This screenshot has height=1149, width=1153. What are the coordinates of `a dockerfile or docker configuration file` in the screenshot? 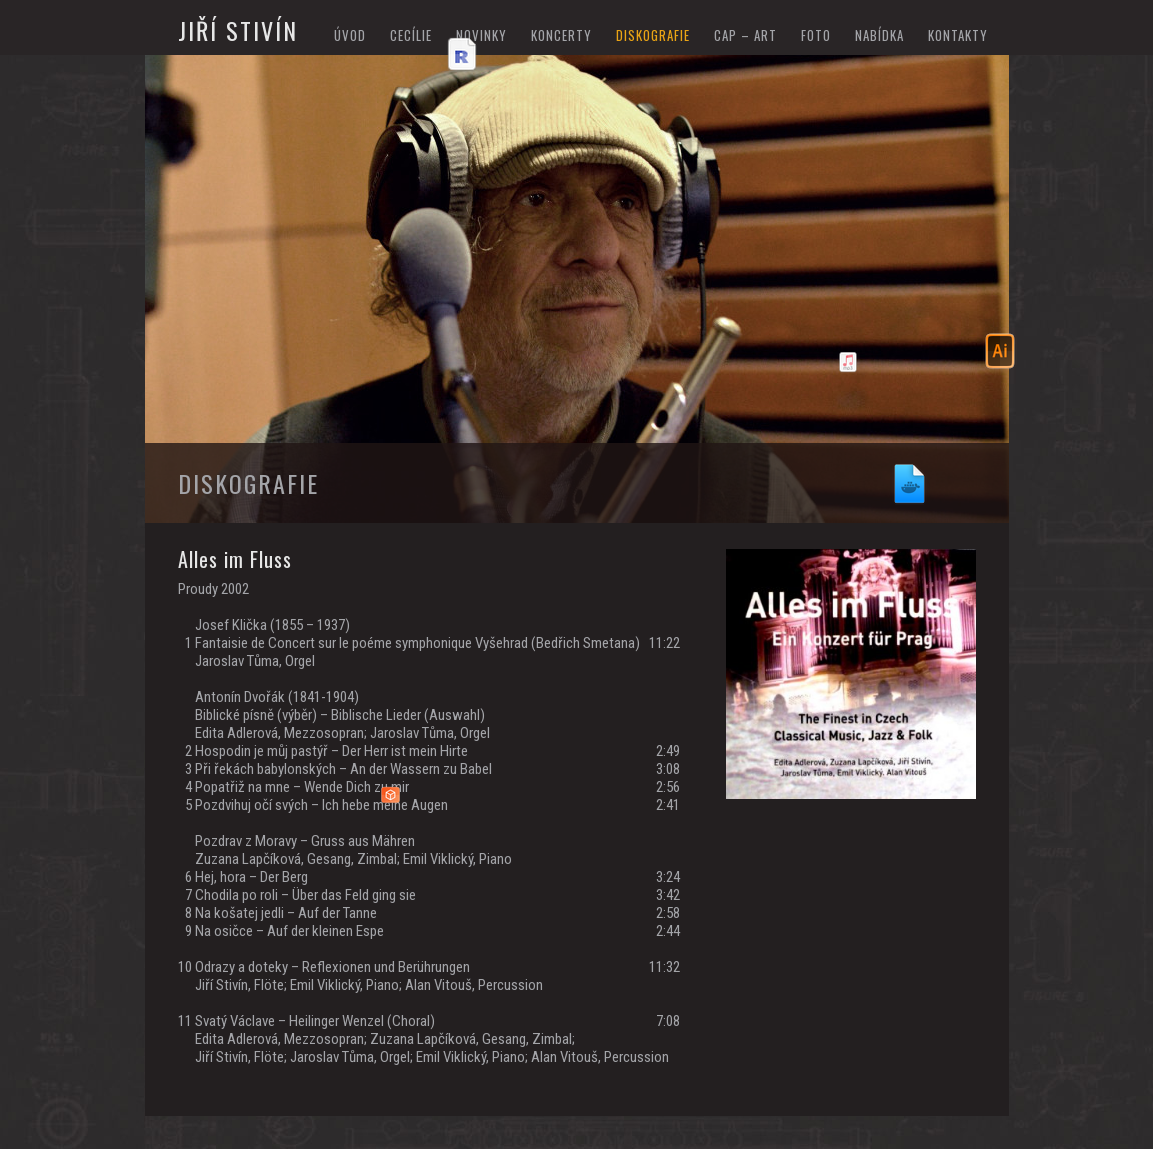 It's located at (909, 484).